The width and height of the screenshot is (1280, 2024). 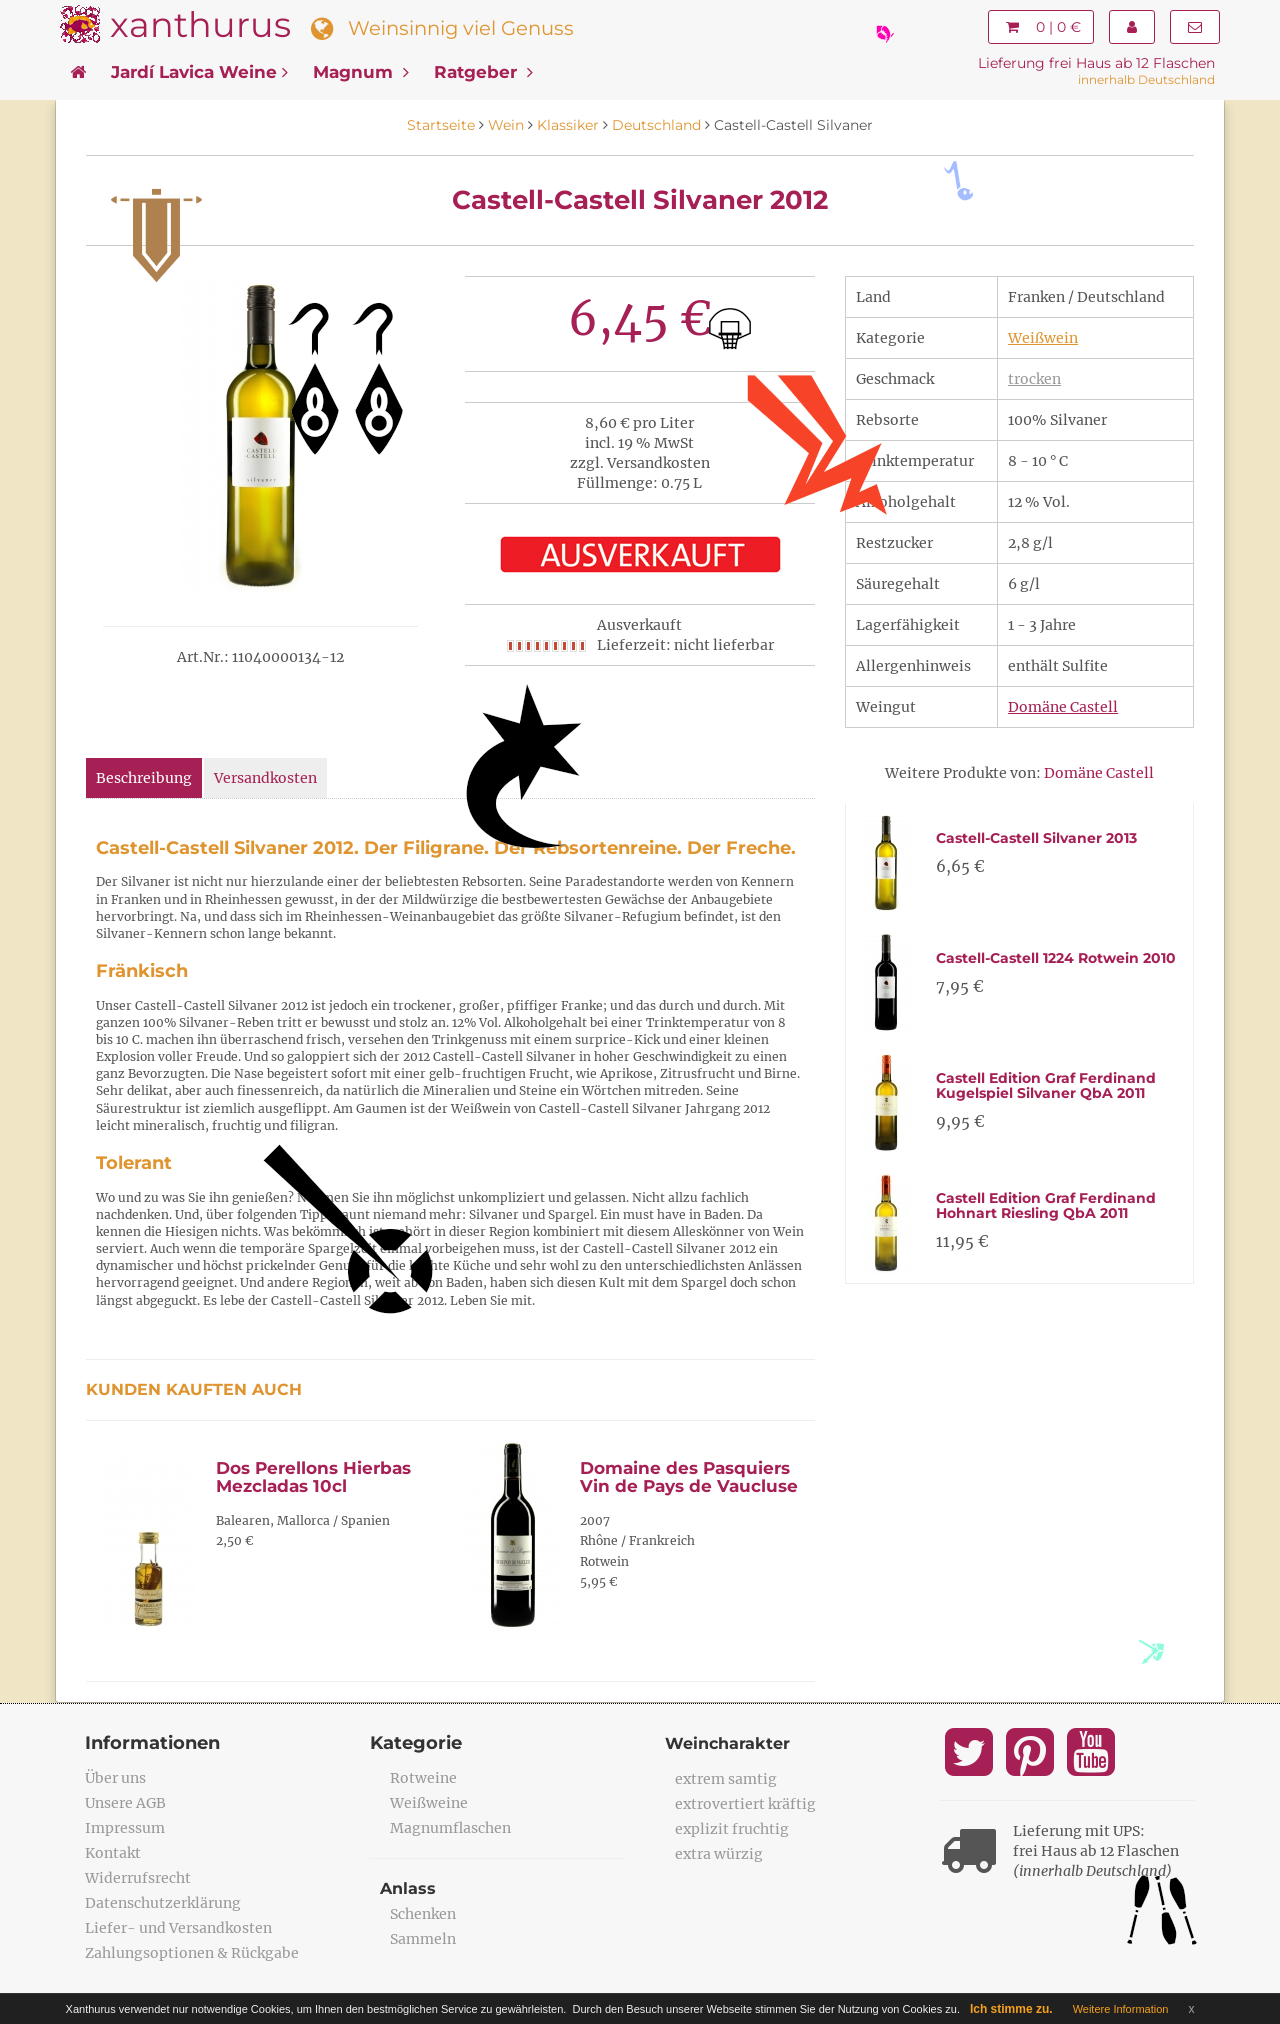 What do you see at coordinates (524, 766) in the screenshot?
I see `perform a riposte or counter-attack move` at bounding box center [524, 766].